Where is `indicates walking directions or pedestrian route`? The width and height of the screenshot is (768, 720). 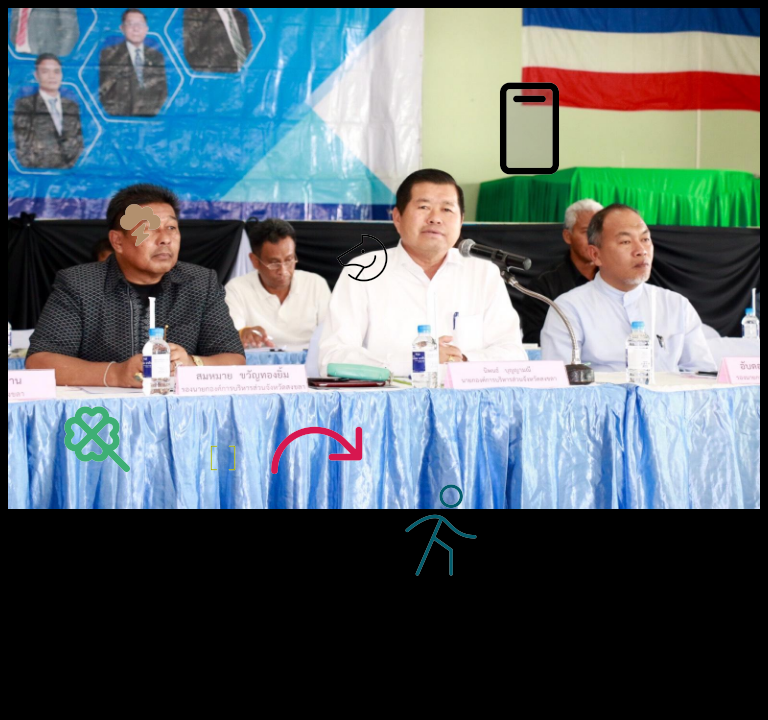
indicates walking directions or pedestrian route is located at coordinates (441, 530).